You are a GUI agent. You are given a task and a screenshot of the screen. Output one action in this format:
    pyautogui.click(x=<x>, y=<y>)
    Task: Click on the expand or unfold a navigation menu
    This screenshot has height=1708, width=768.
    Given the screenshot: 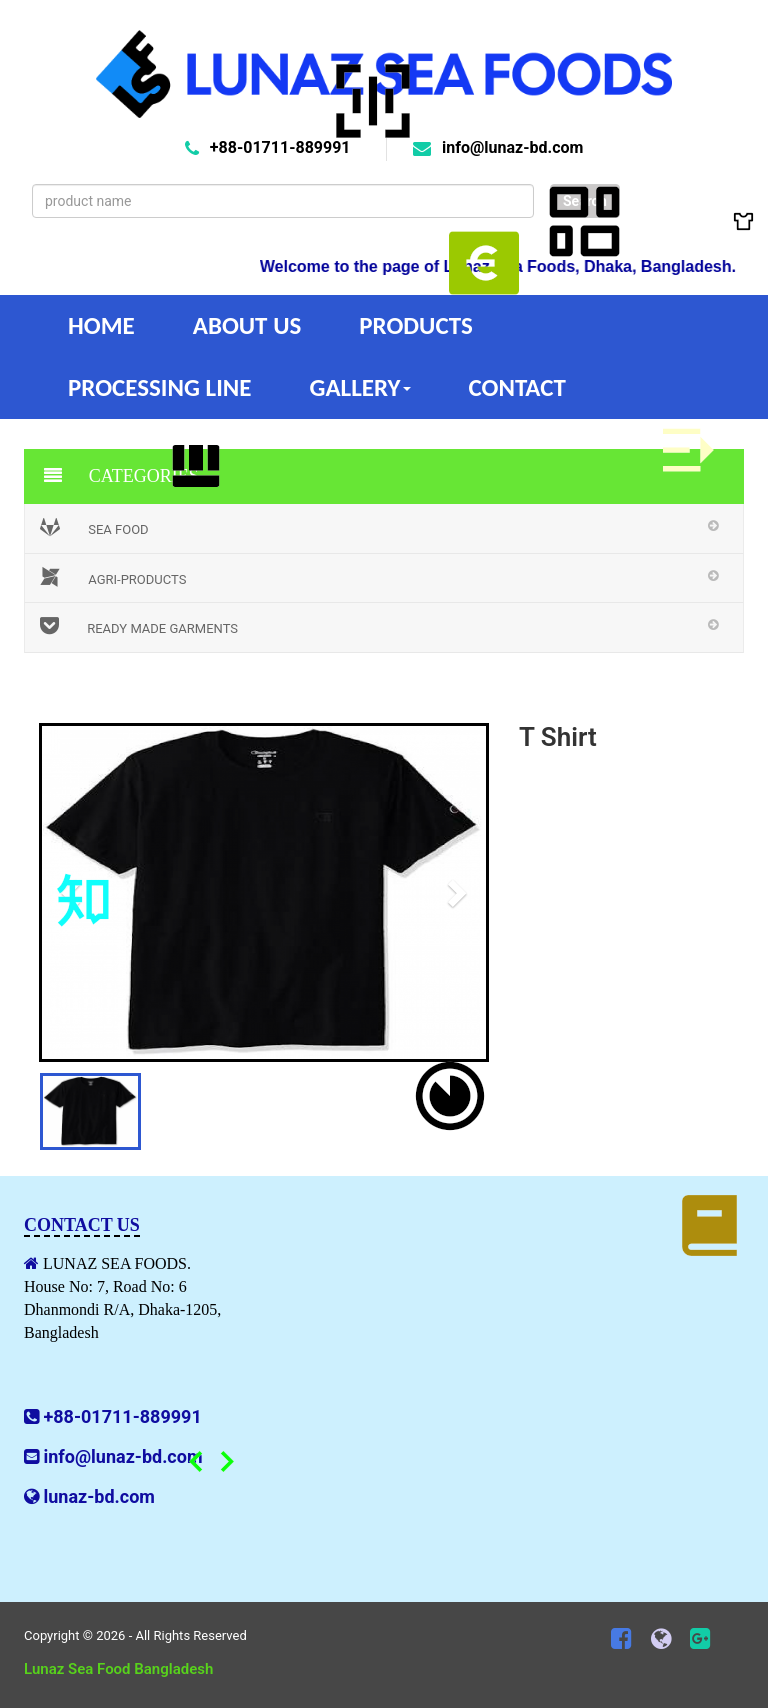 What is the action you would take?
    pyautogui.click(x=687, y=450)
    